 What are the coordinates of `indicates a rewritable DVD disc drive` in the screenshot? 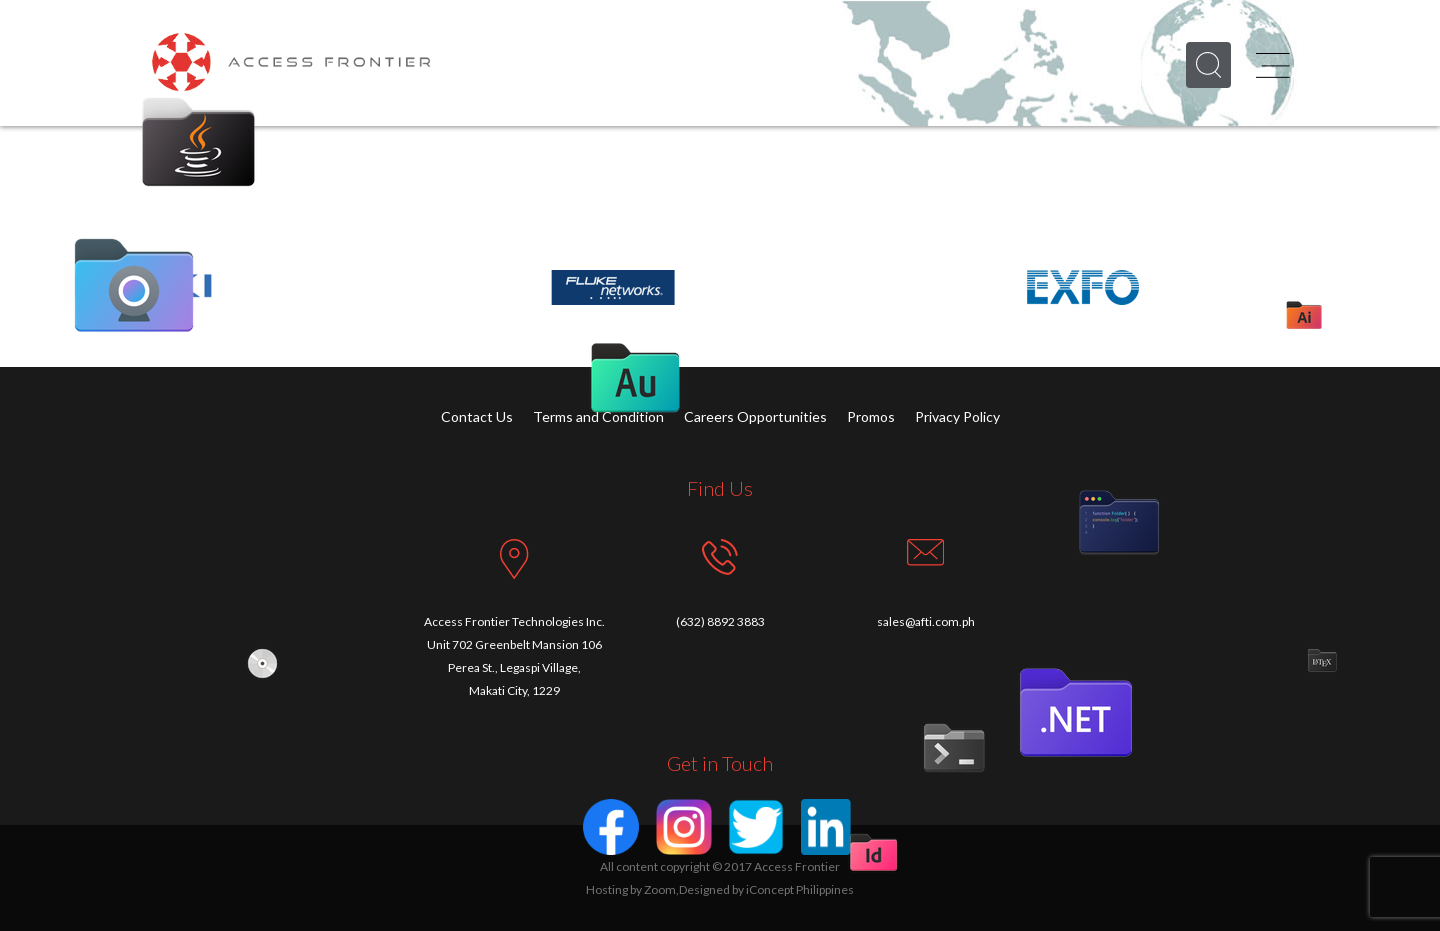 It's located at (262, 663).